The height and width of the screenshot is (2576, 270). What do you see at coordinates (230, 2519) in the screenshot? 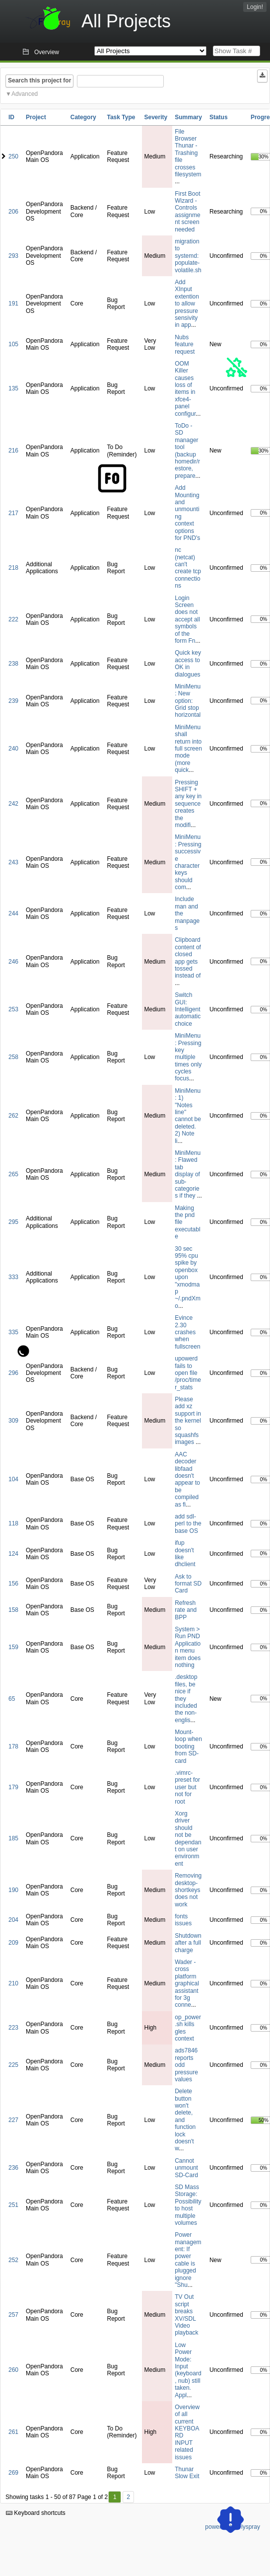
I see `indicates a warning or important alert` at bounding box center [230, 2519].